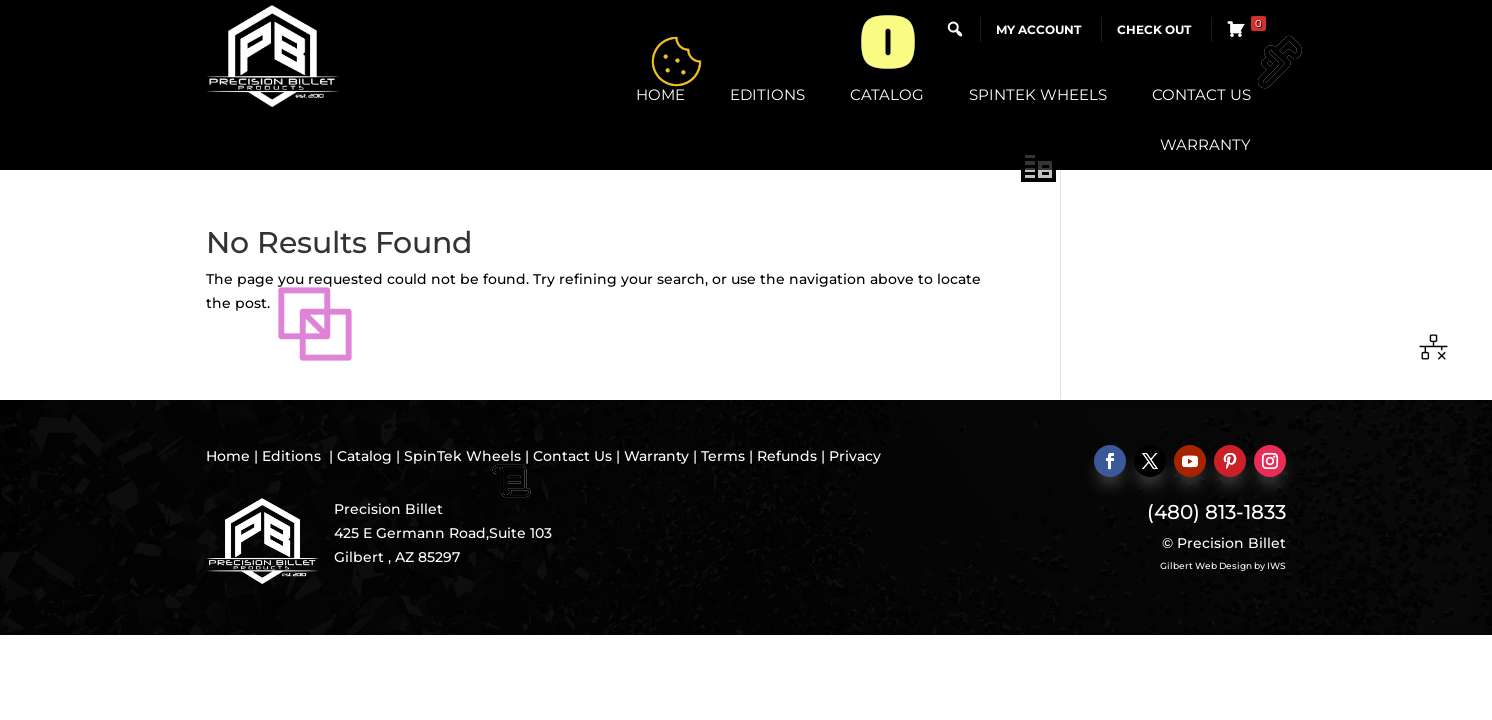 The height and width of the screenshot is (720, 1492). What do you see at coordinates (315, 324) in the screenshot?
I see `intersect or merge two layers` at bounding box center [315, 324].